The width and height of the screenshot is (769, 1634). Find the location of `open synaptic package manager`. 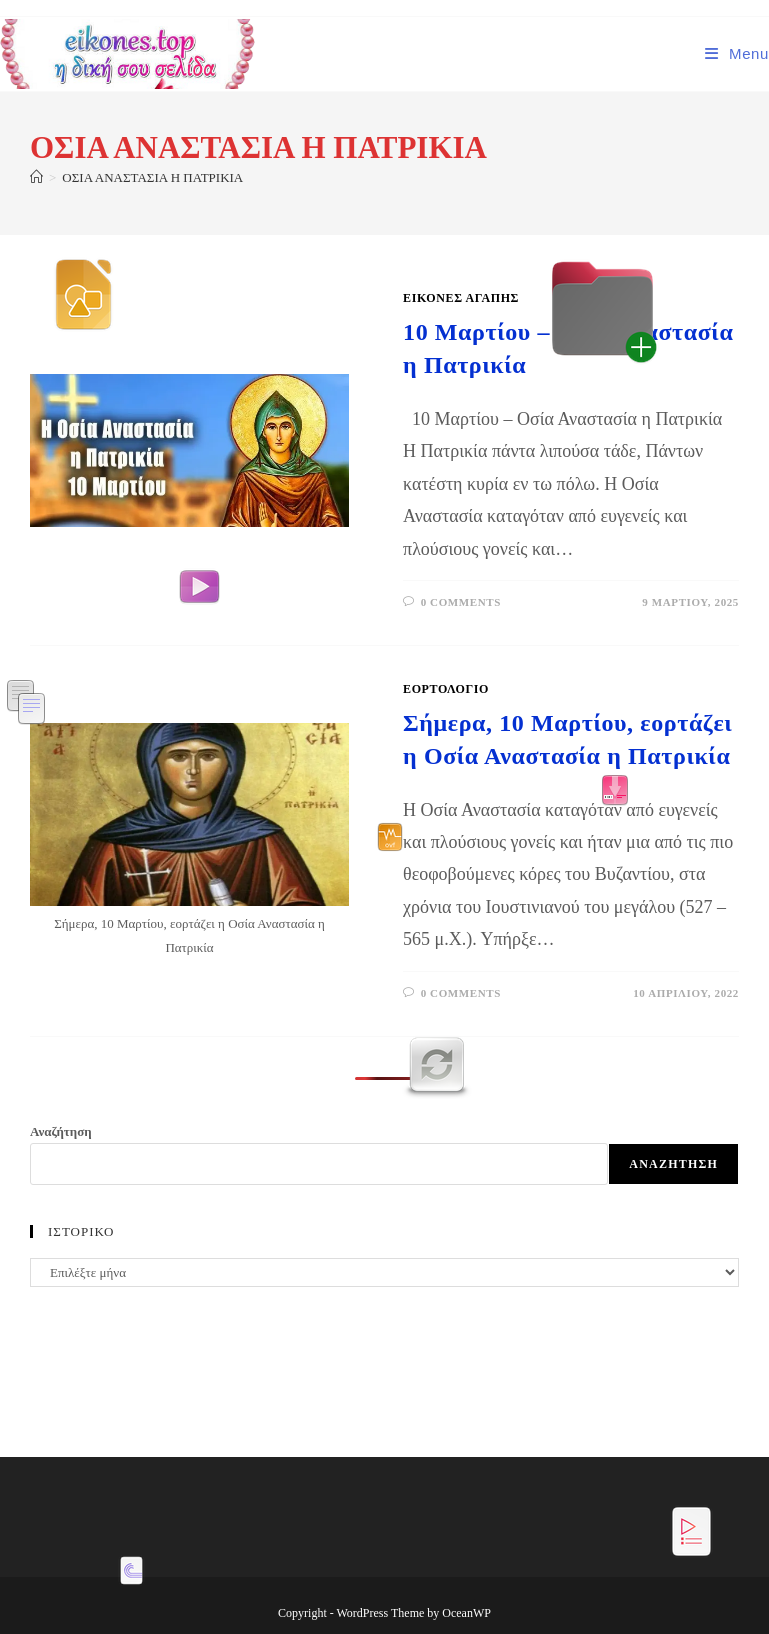

open synaptic package manager is located at coordinates (615, 790).